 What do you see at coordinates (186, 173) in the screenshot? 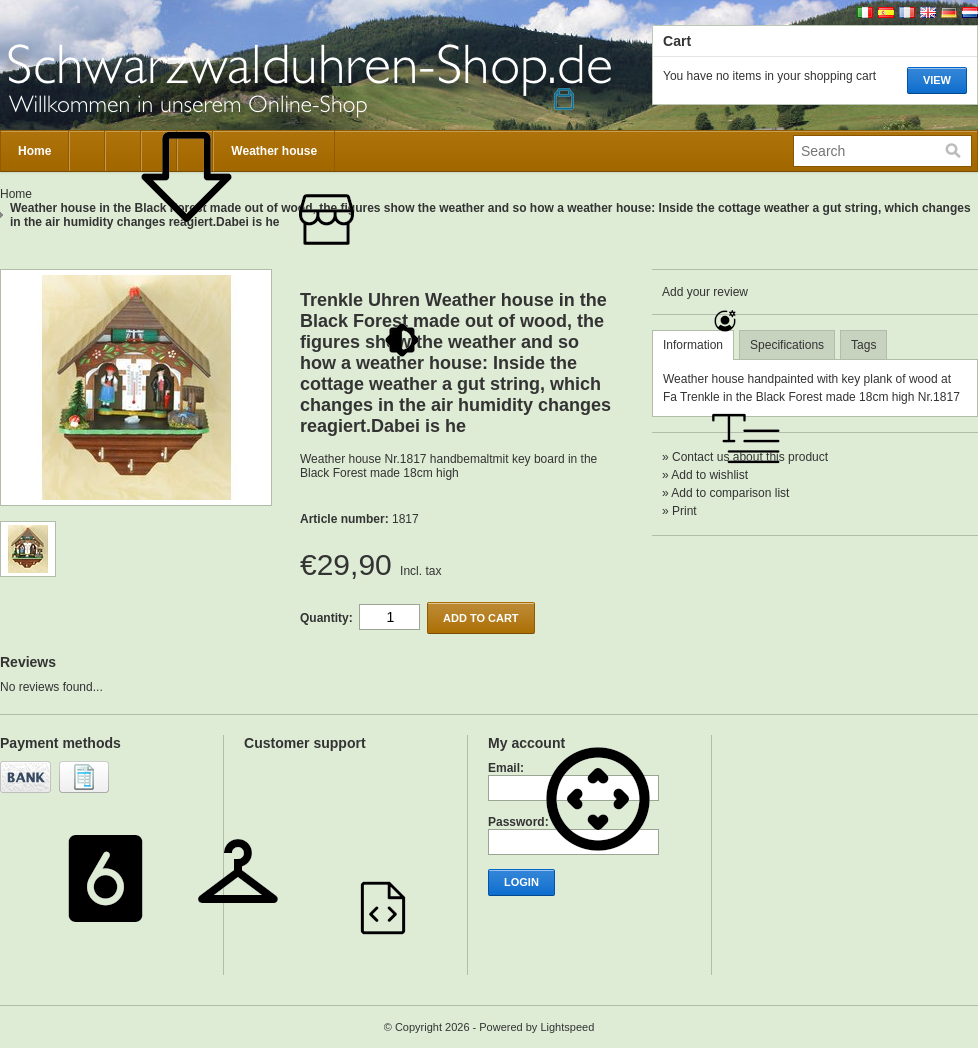
I see `download a file or content` at bounding box center [186, 173].